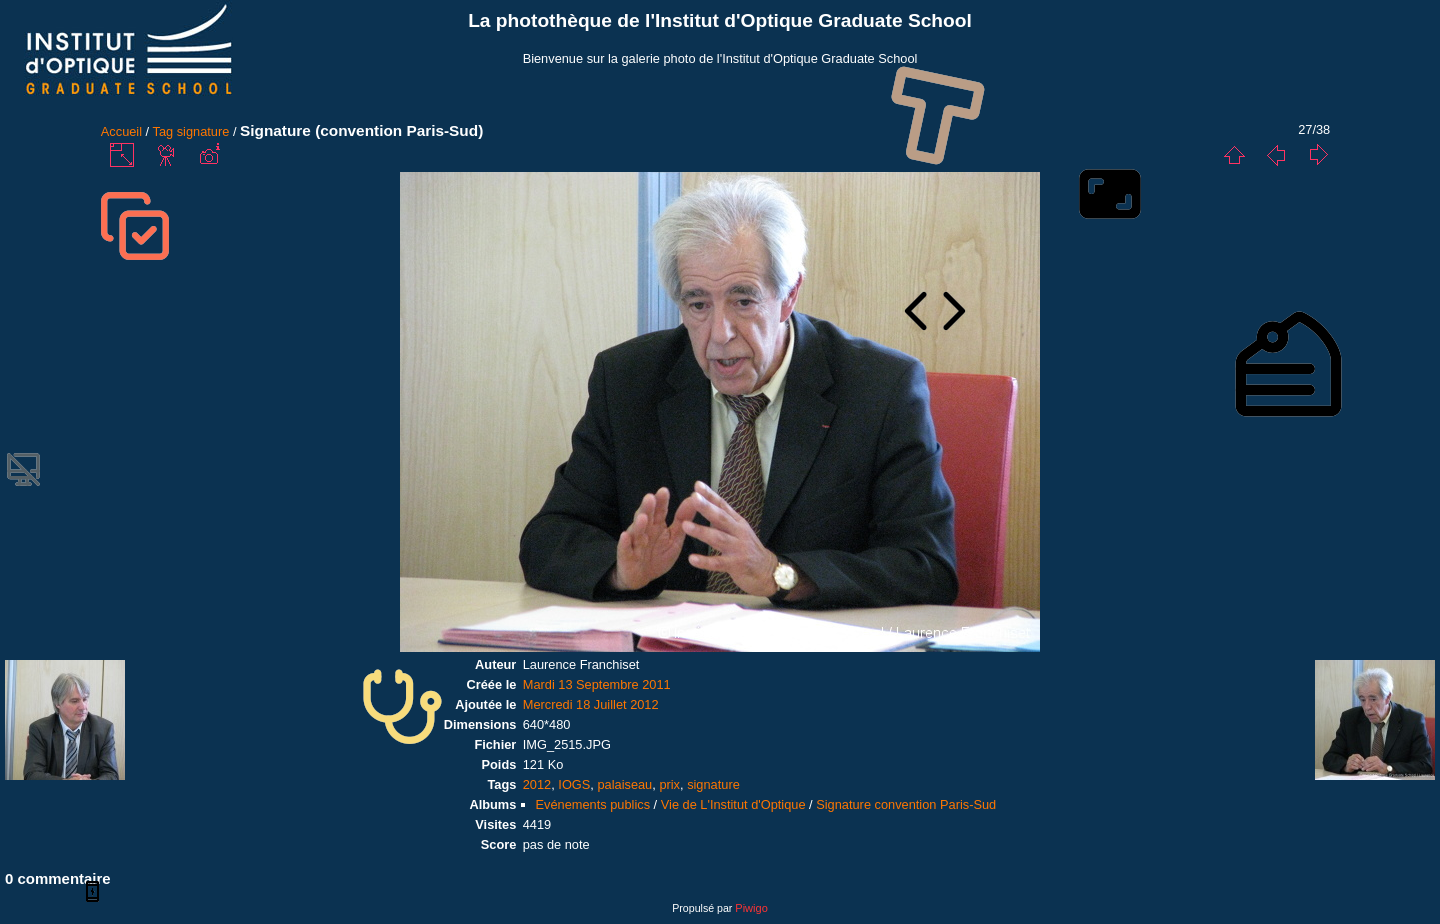 The width and height of the screenshot is (1440, 924). I want to click on view or edit source code, so click(935, 311).